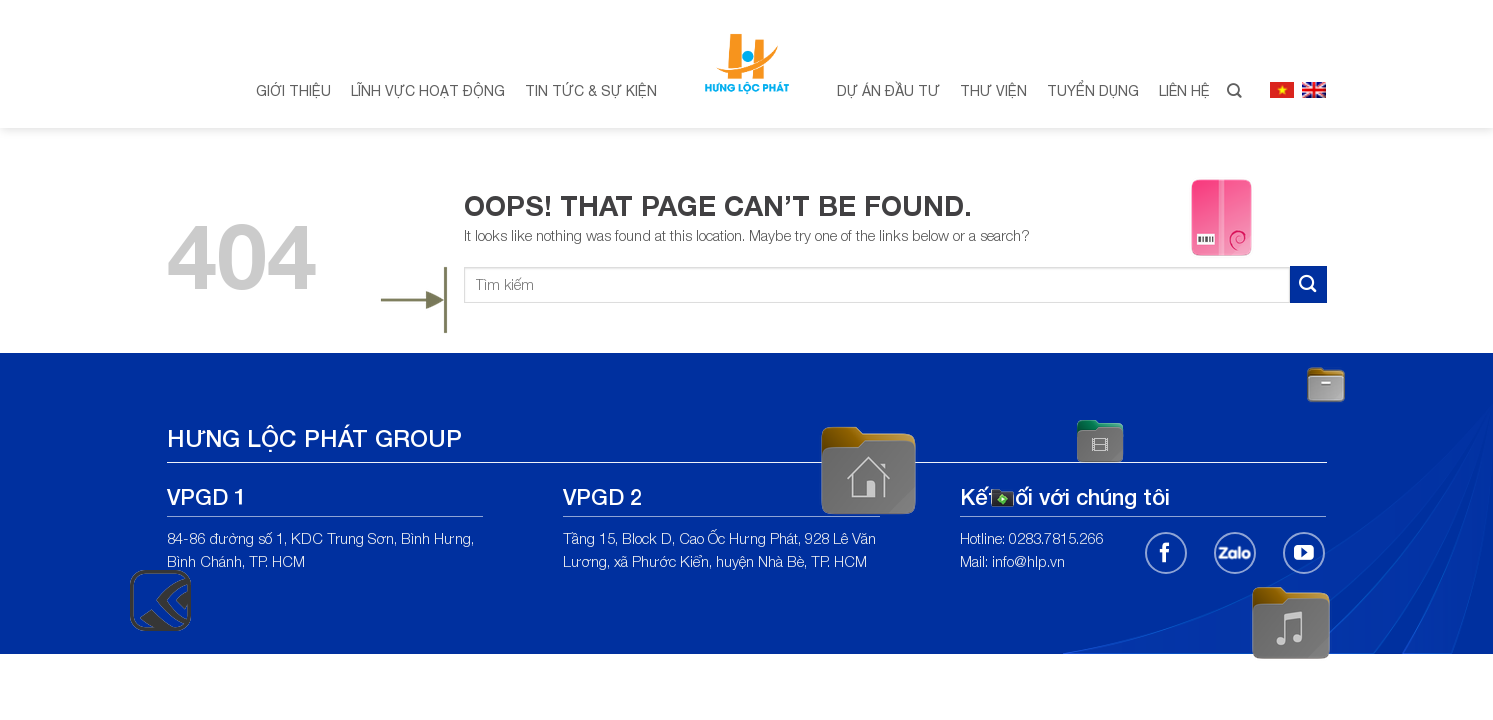  Describe the element at coordinates (1221, 217) in the screenshot. I see `a debian software package file ready for installation` at that location.